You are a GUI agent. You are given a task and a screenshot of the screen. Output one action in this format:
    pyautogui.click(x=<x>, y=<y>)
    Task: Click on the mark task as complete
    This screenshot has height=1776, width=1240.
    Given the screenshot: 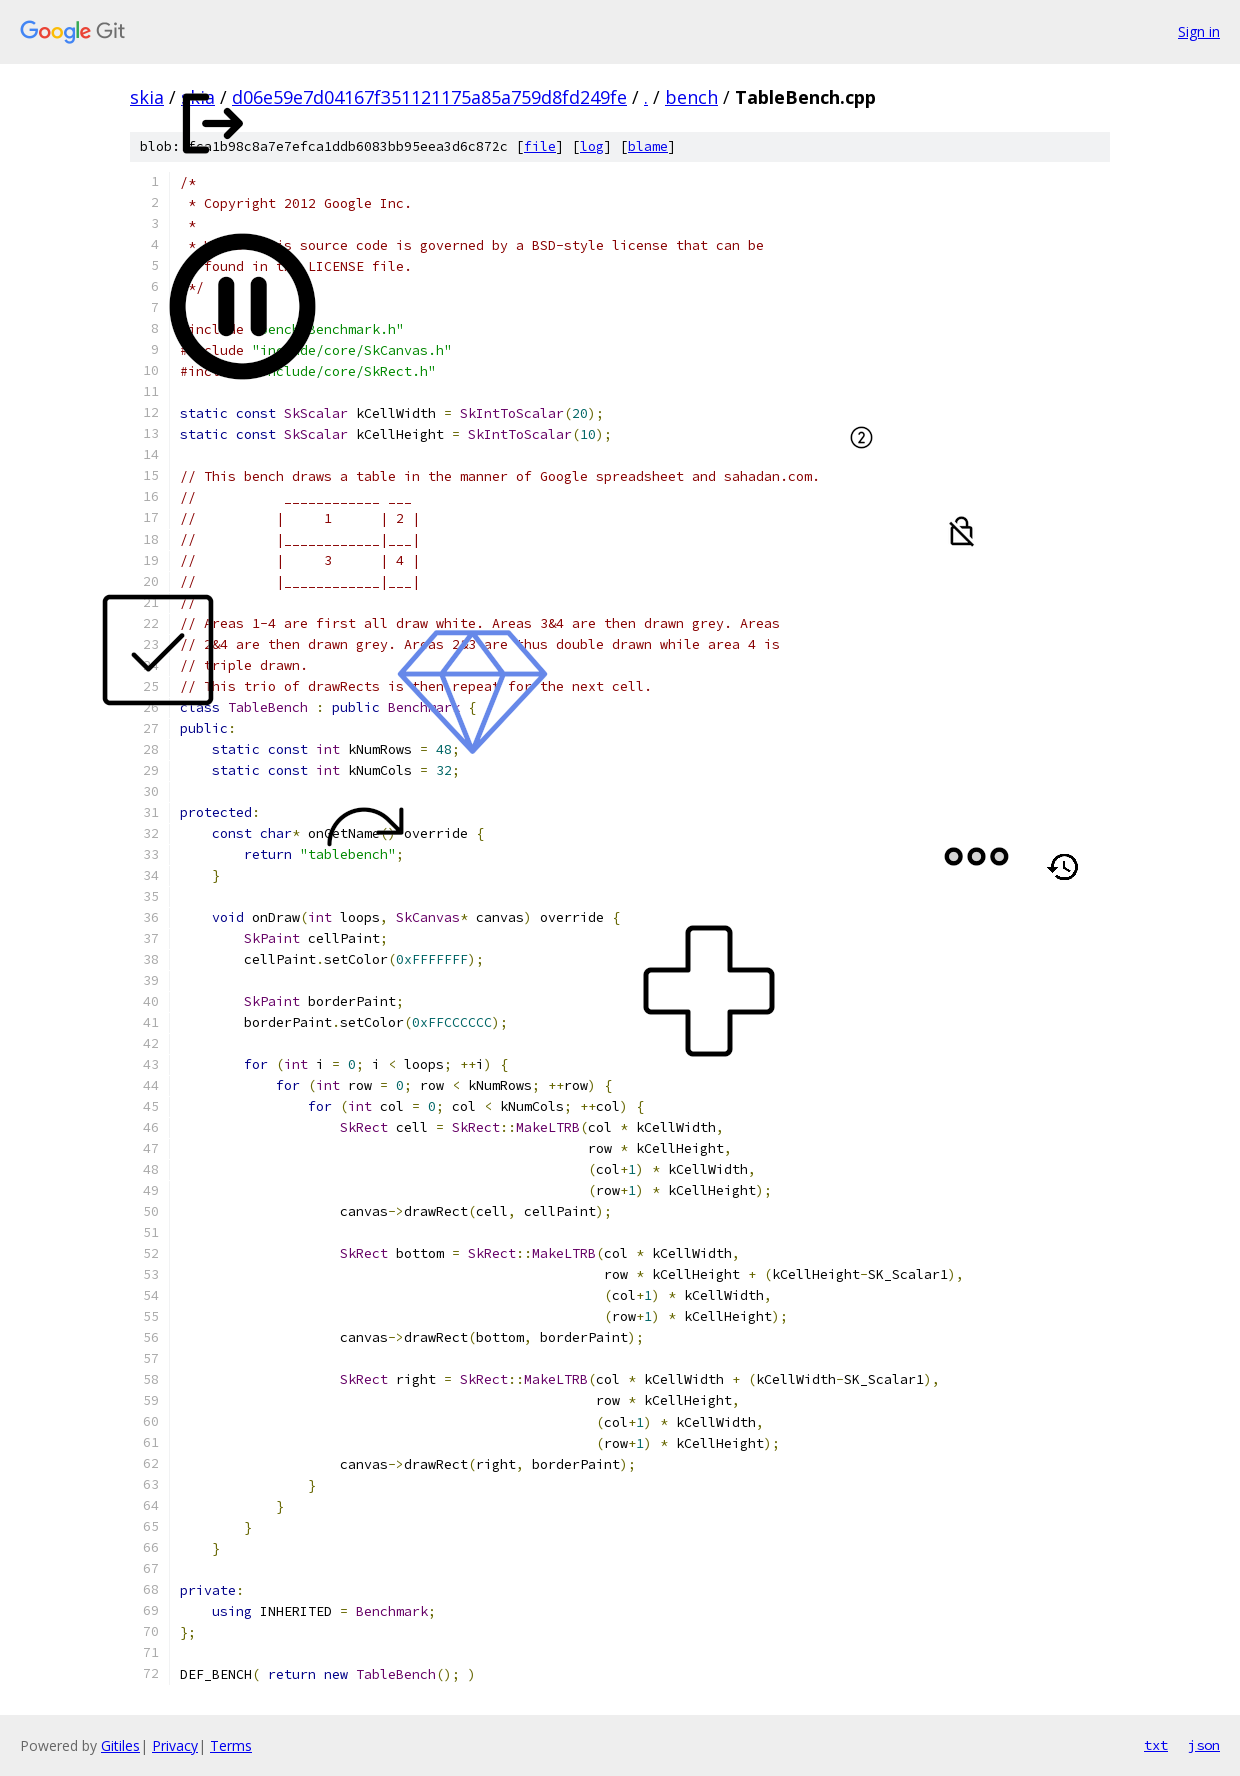 What is the action you would take?
    pyautogui.click(x=158, y=650)
    